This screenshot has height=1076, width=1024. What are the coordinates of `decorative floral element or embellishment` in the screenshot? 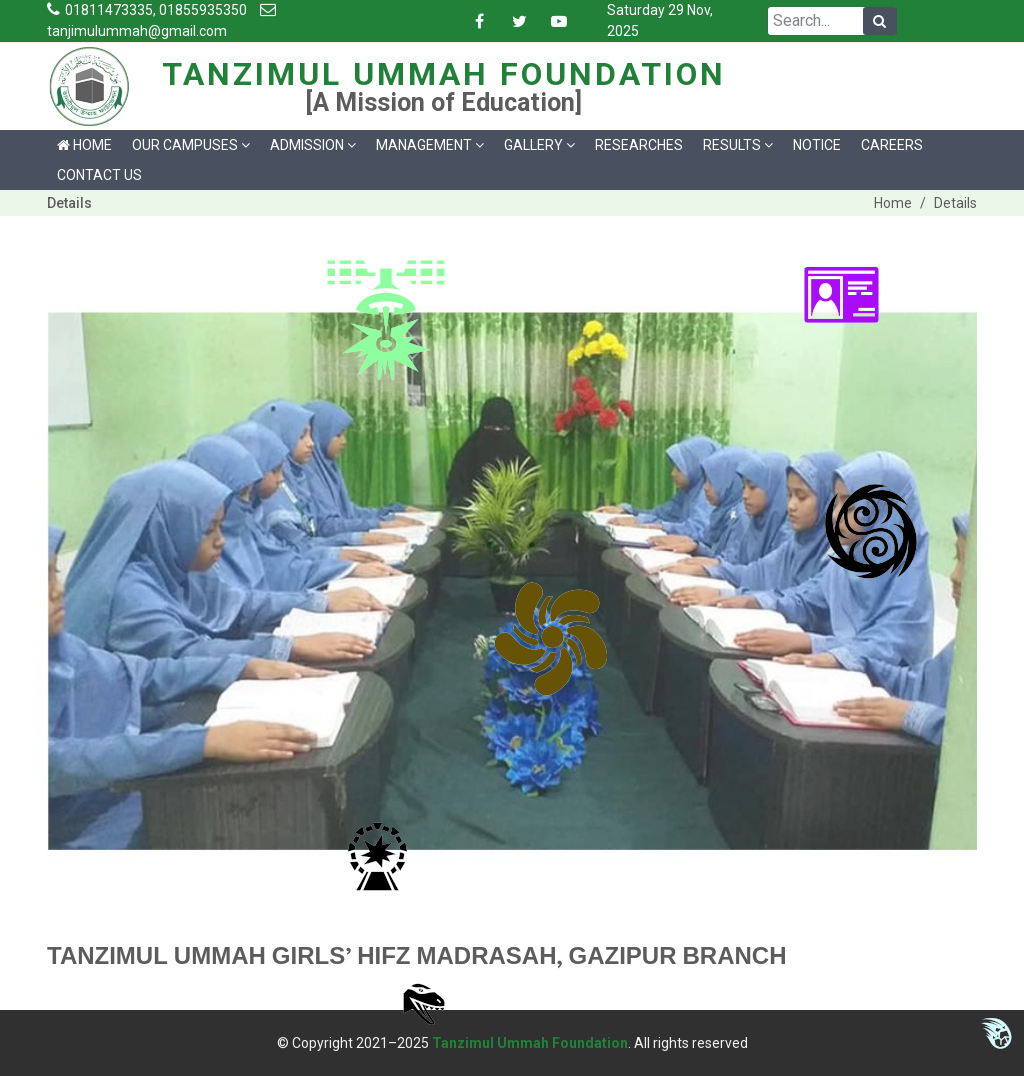 It's located at (551, 639).